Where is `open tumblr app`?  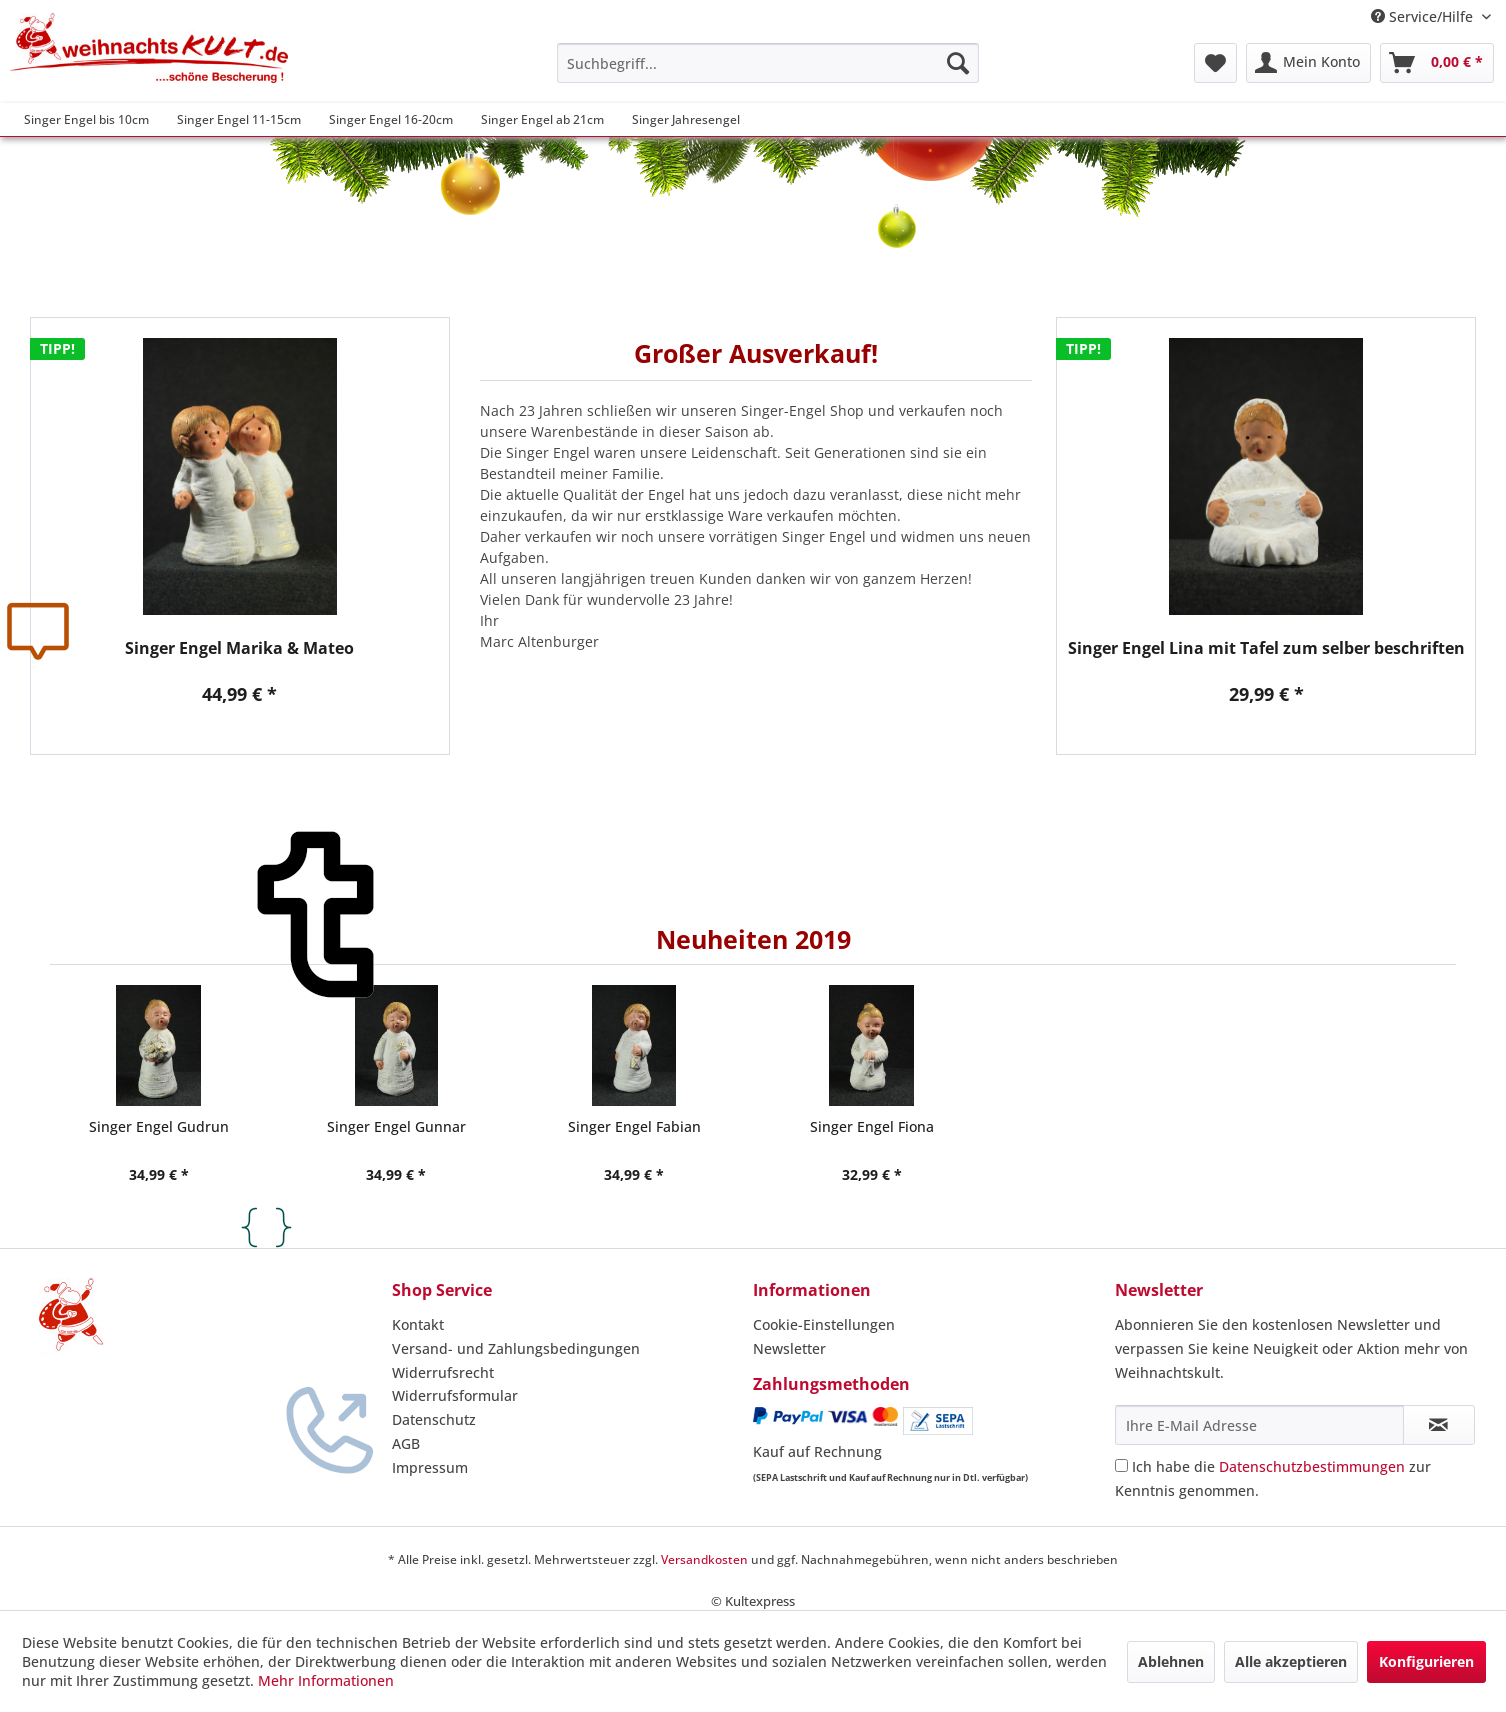 open tumblr app is located at coordinates (315, 914).